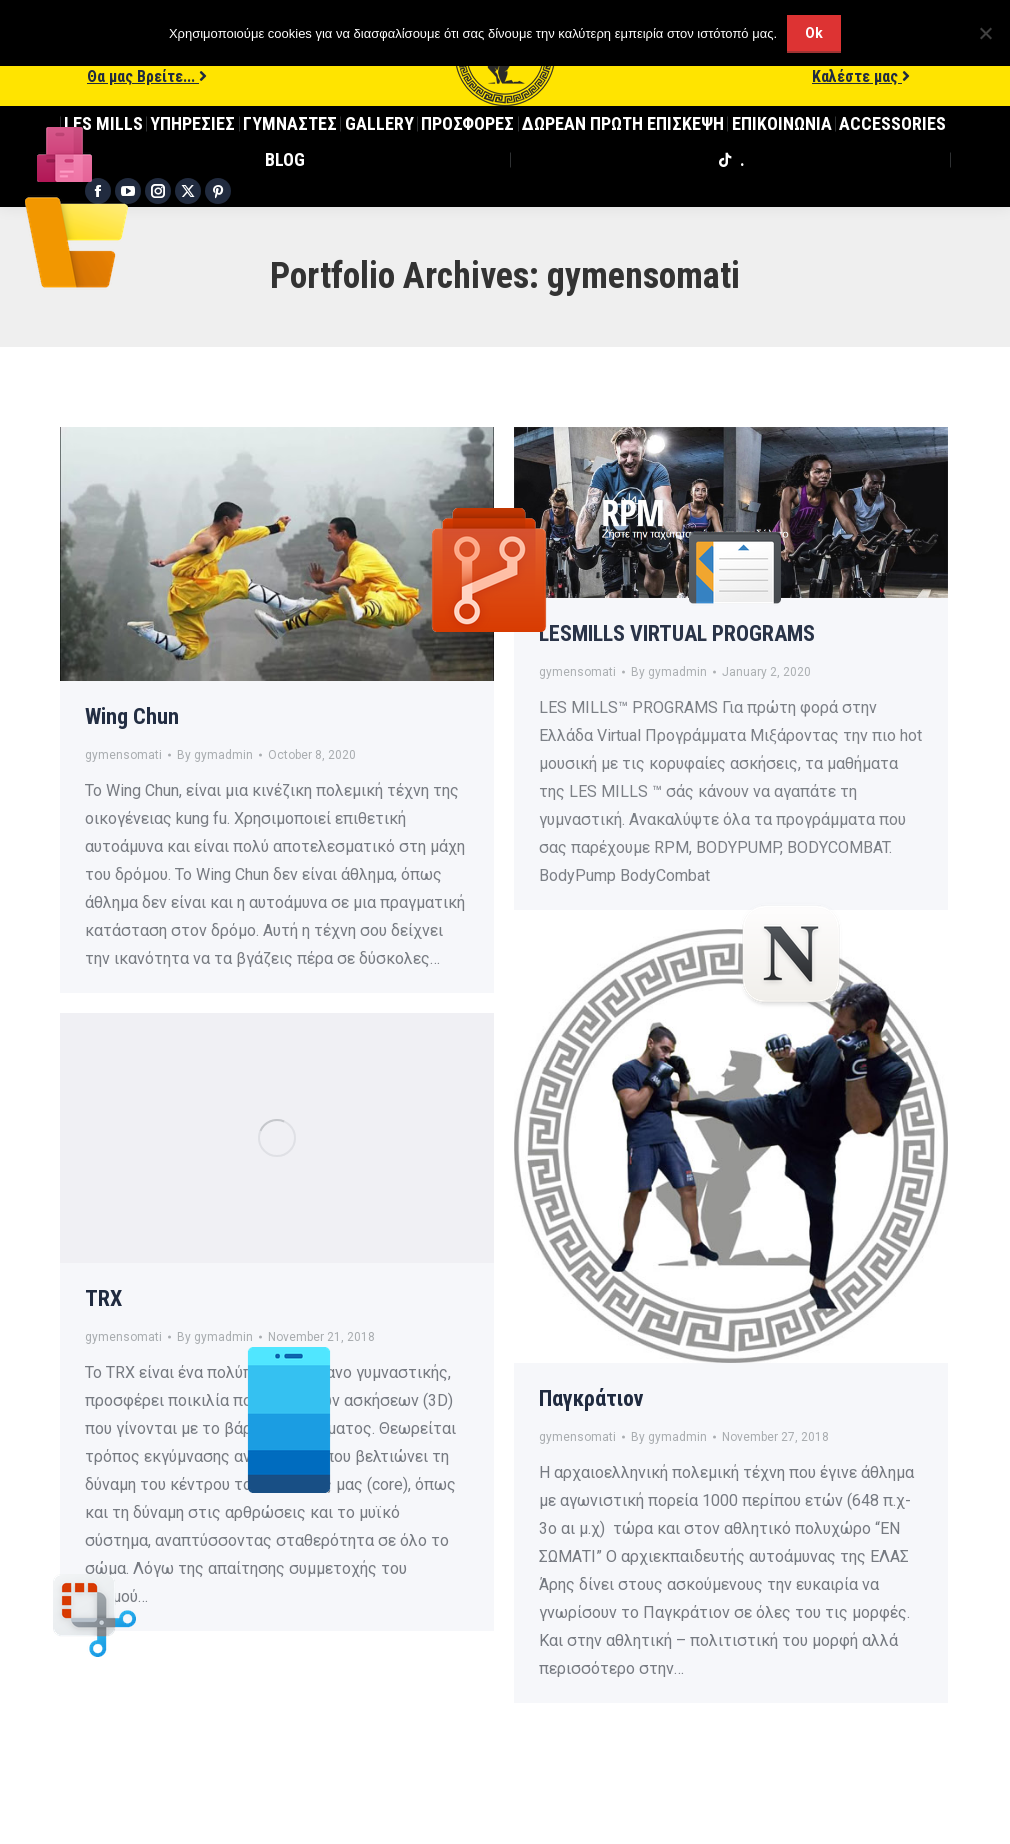 The image size is (1010, 1844). I want to click on open the artifacts app, so click(64, 154).